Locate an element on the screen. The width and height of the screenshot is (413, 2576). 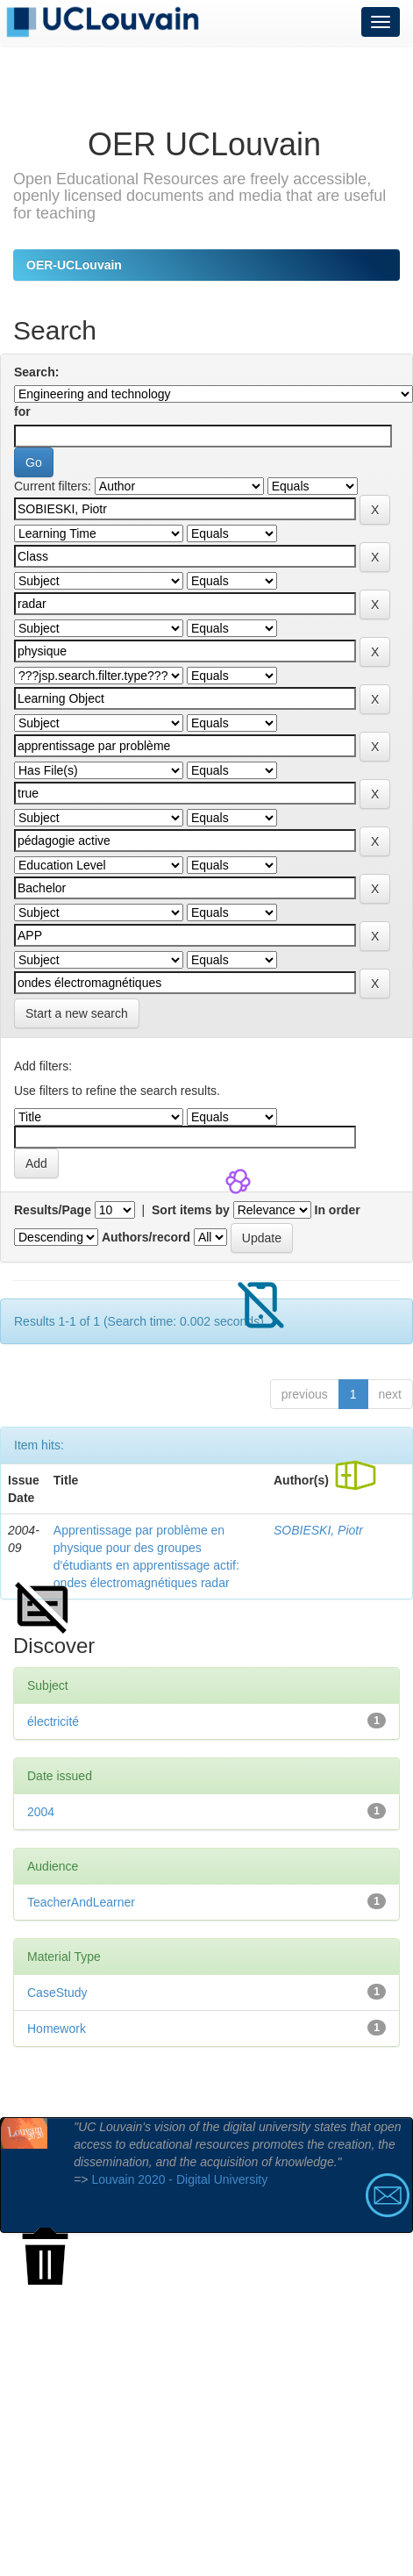
turn off subtitles or closed captions is located at coordinates (42, 1606).